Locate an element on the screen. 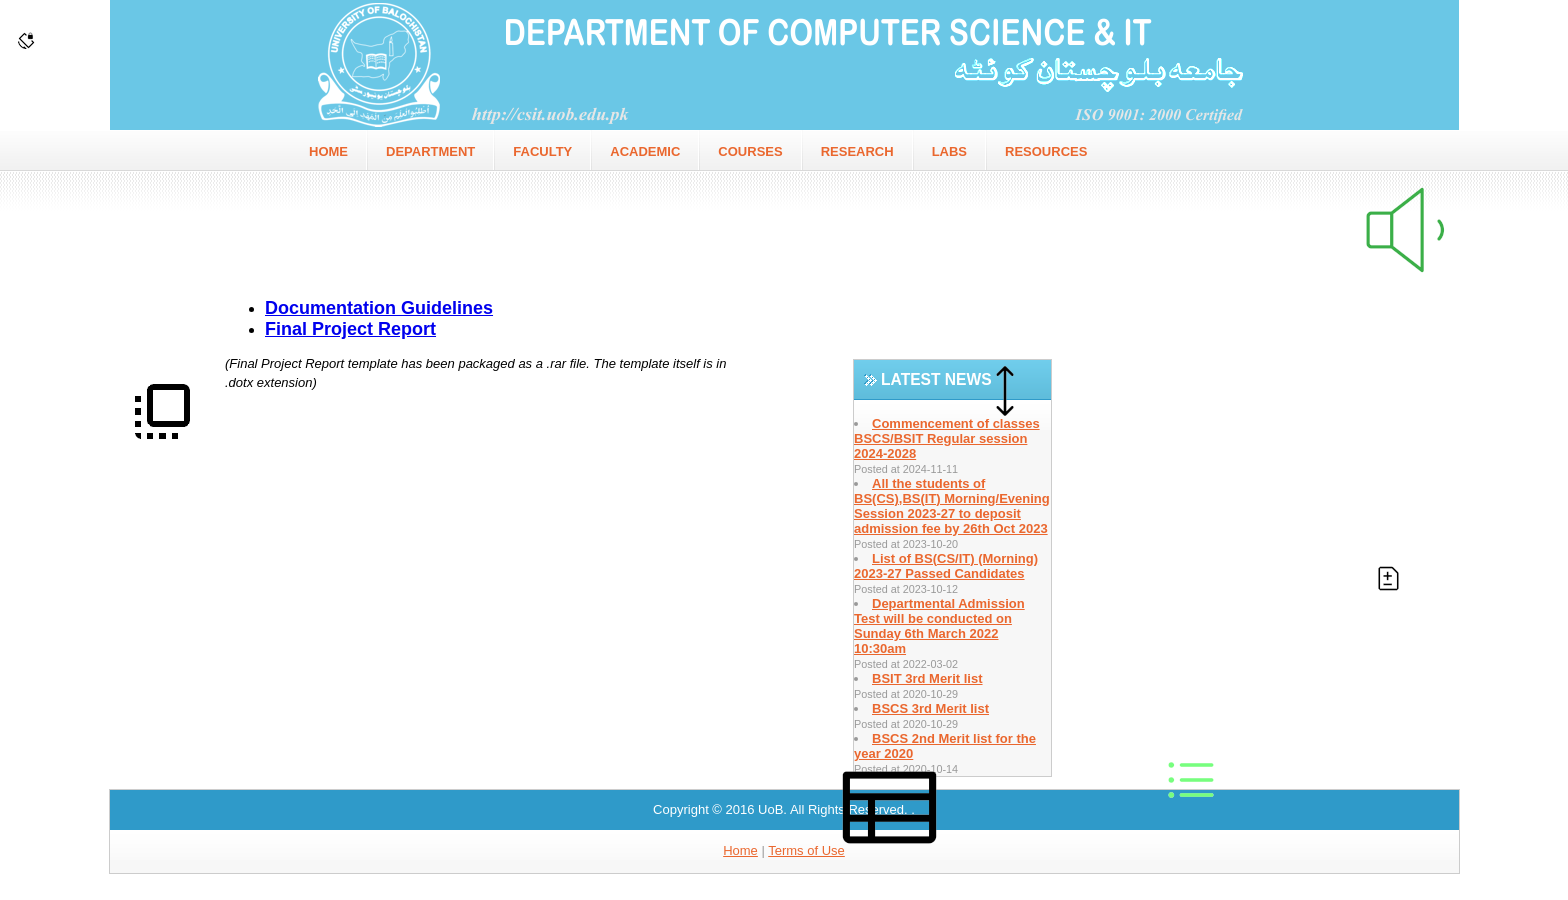  adjust volume to low level is located at coordinates (1412, 230).